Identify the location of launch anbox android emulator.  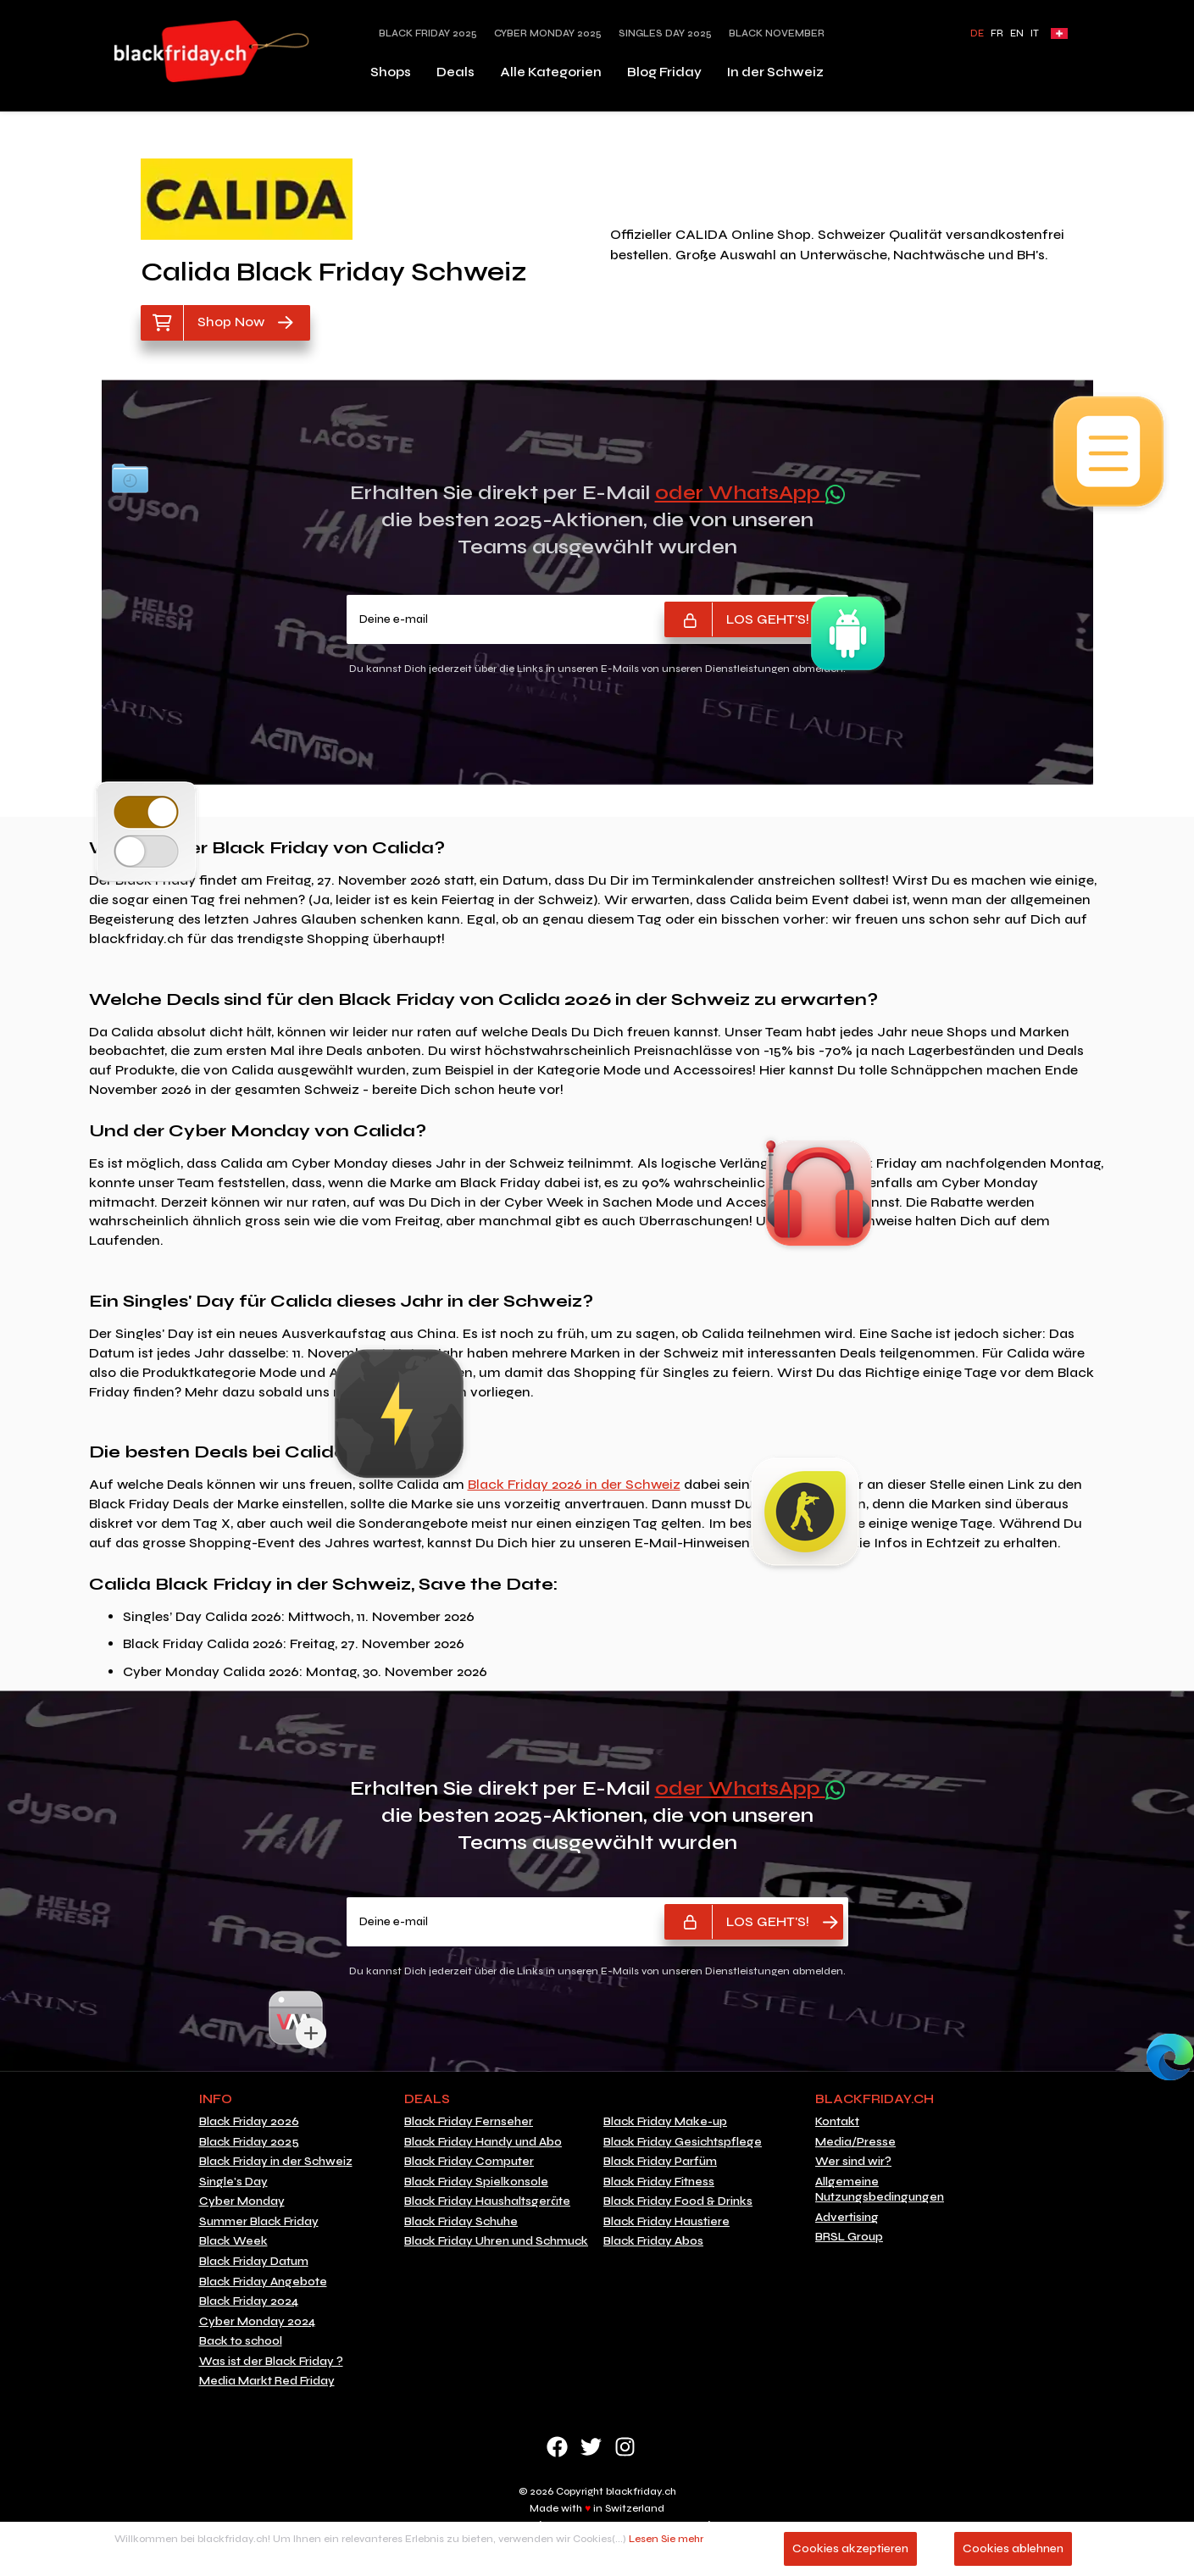
(847, 633).